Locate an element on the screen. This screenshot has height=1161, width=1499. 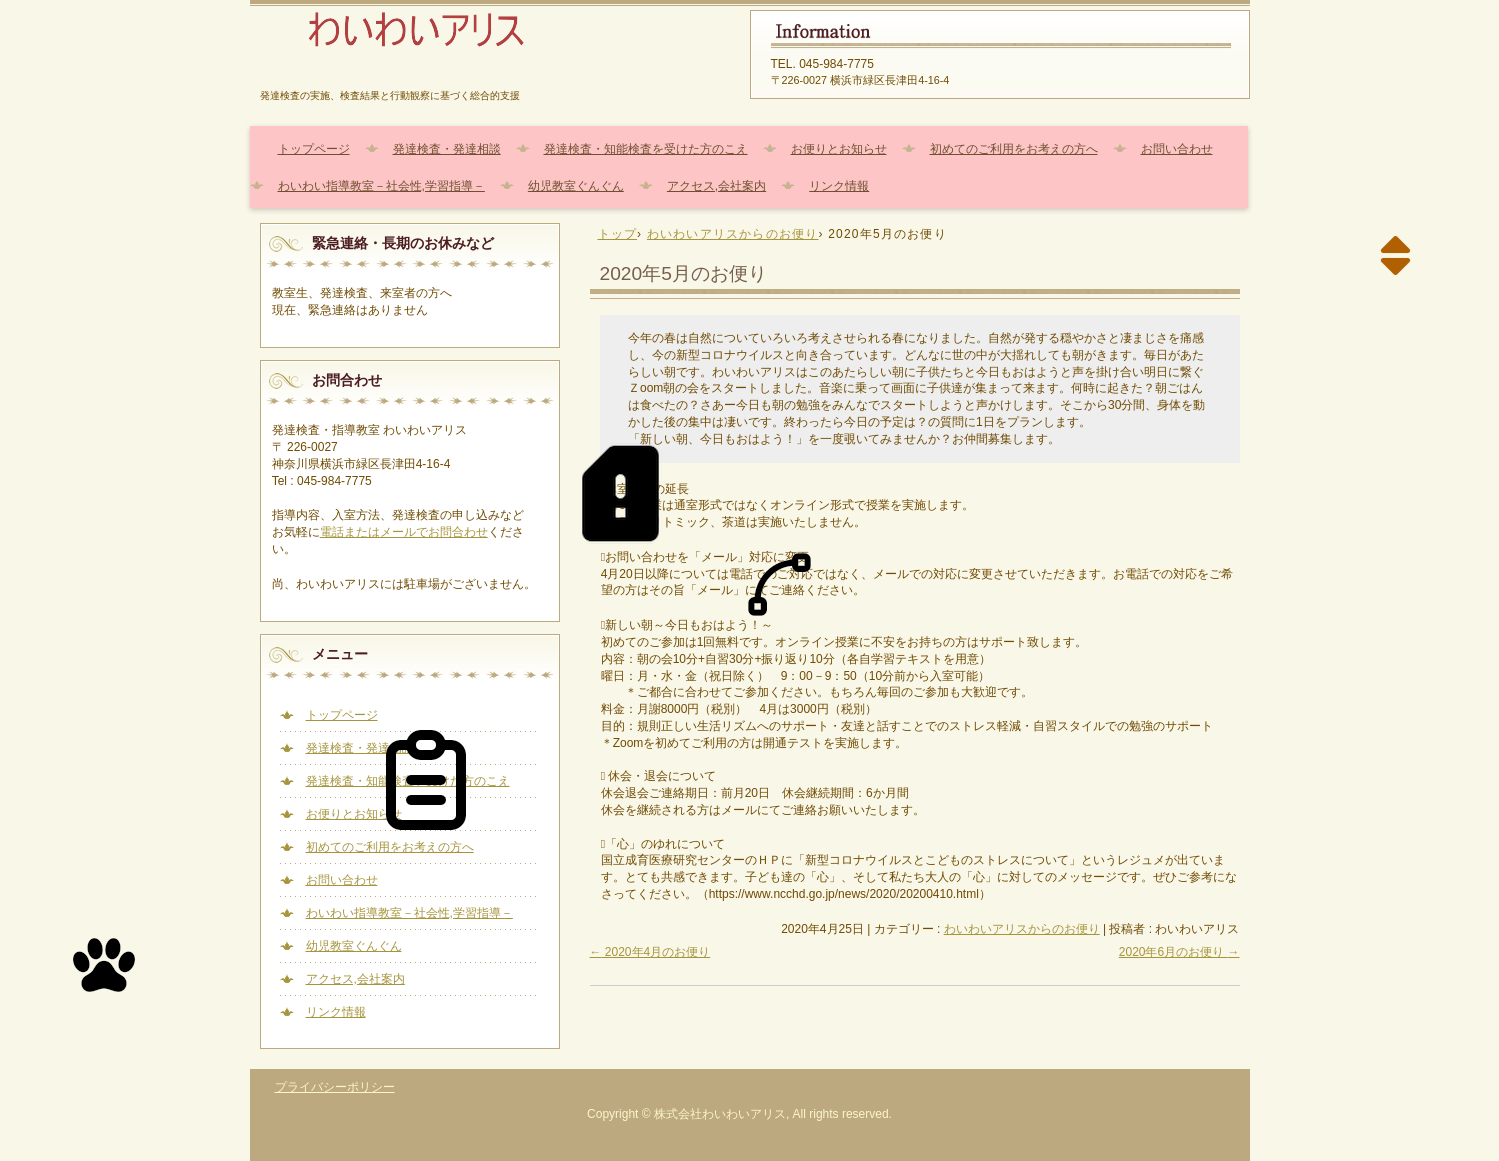
view clipboard contents is located at coordinates (426, 780).